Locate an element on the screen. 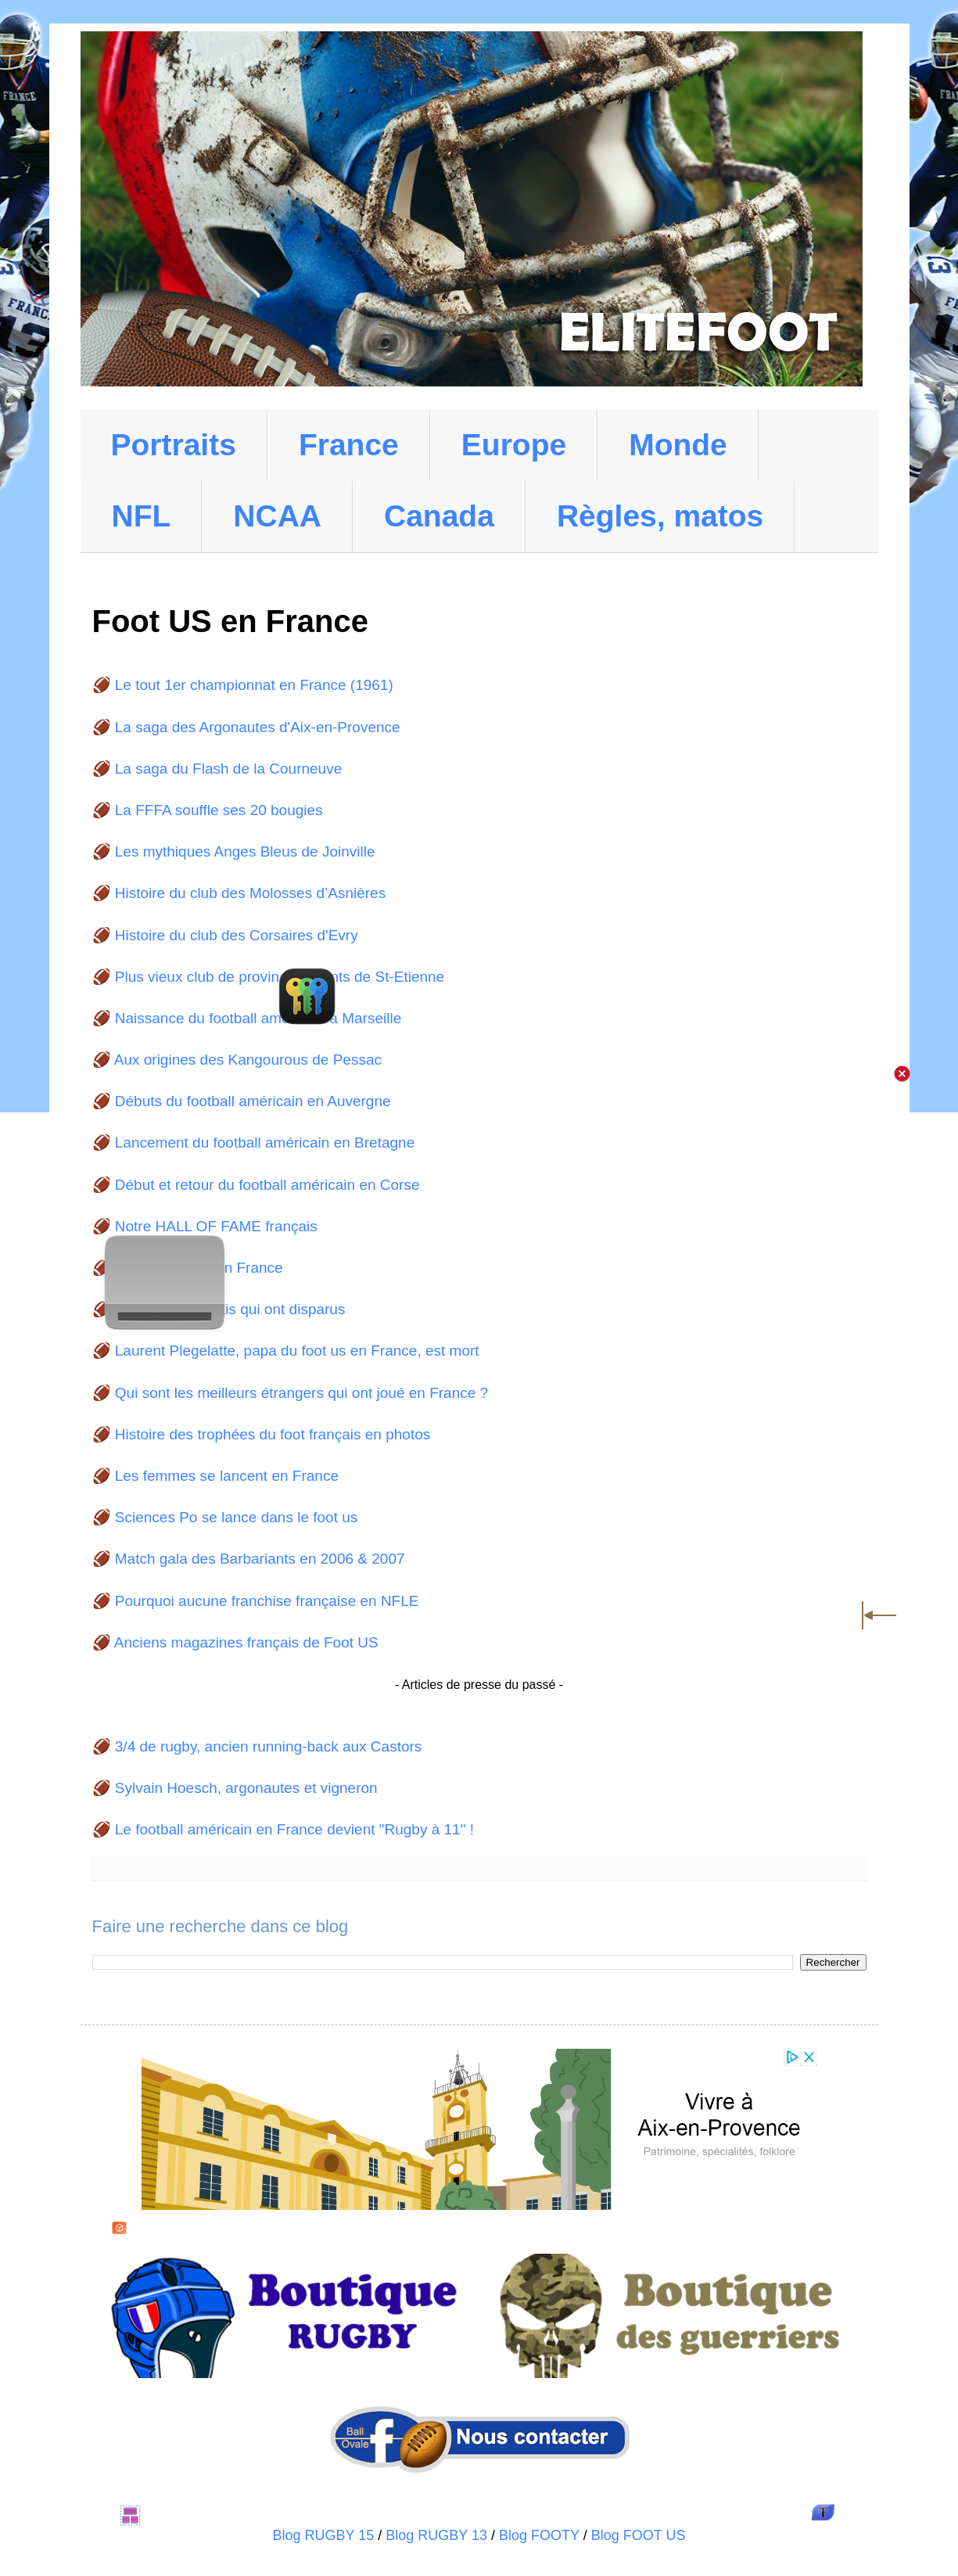 This screenshot has width=958, height=2576. go to the first item in a list or sequence is located at coordinates (879, 1615).